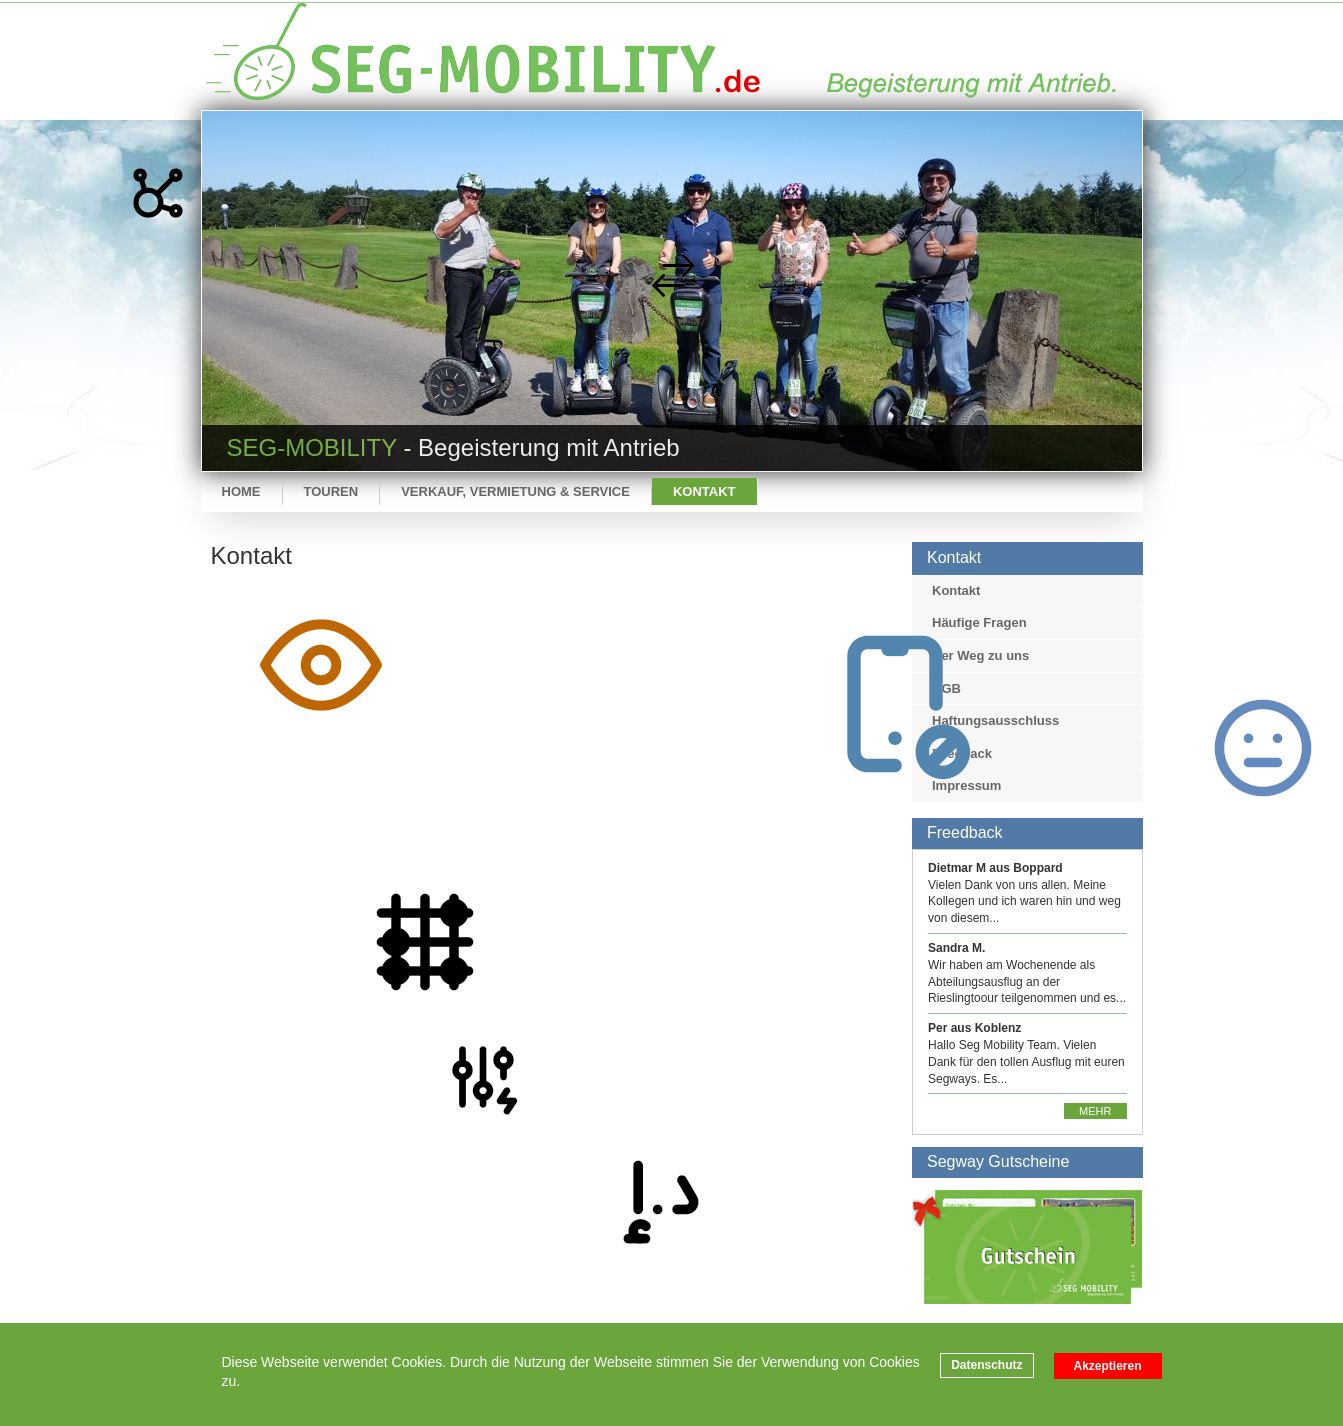 The image size is (1343, 1426). What do you see at coordinates (895, 704) in the screenshot?
I see `cancel mobile device connection` at bounding box center [895, 704].